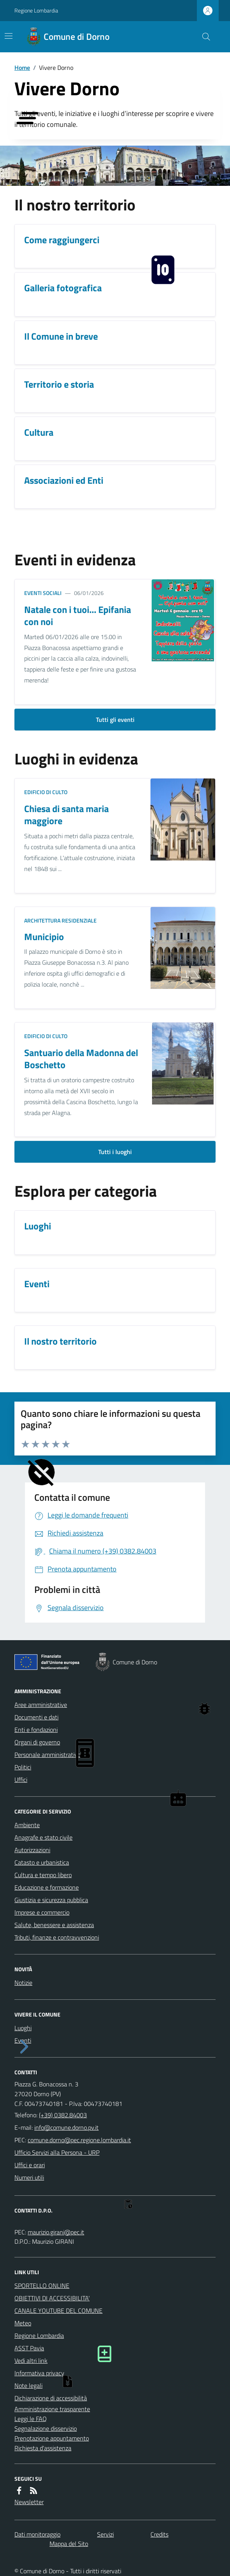  I want to click on access AI assistant or chatbot features, so click(178, 1799).